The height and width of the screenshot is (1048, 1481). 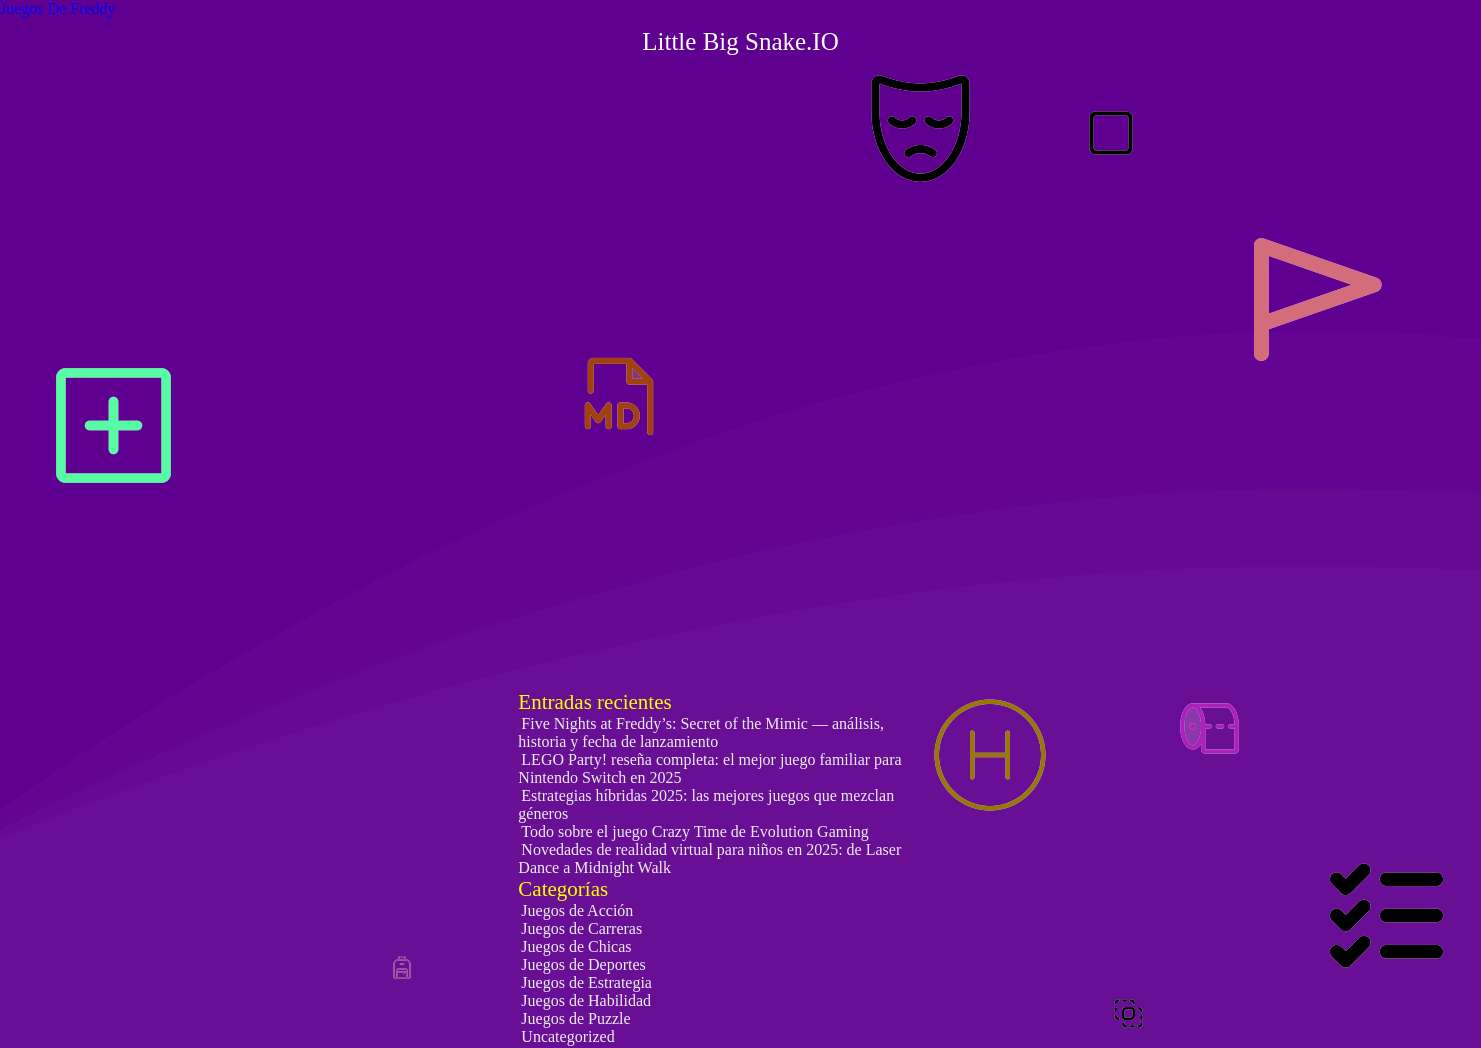 What do you see at coordinates (1128, 1013) in the screenshot?
I see `intersect or merge selected objects` at bounding box center [1128, 1013].